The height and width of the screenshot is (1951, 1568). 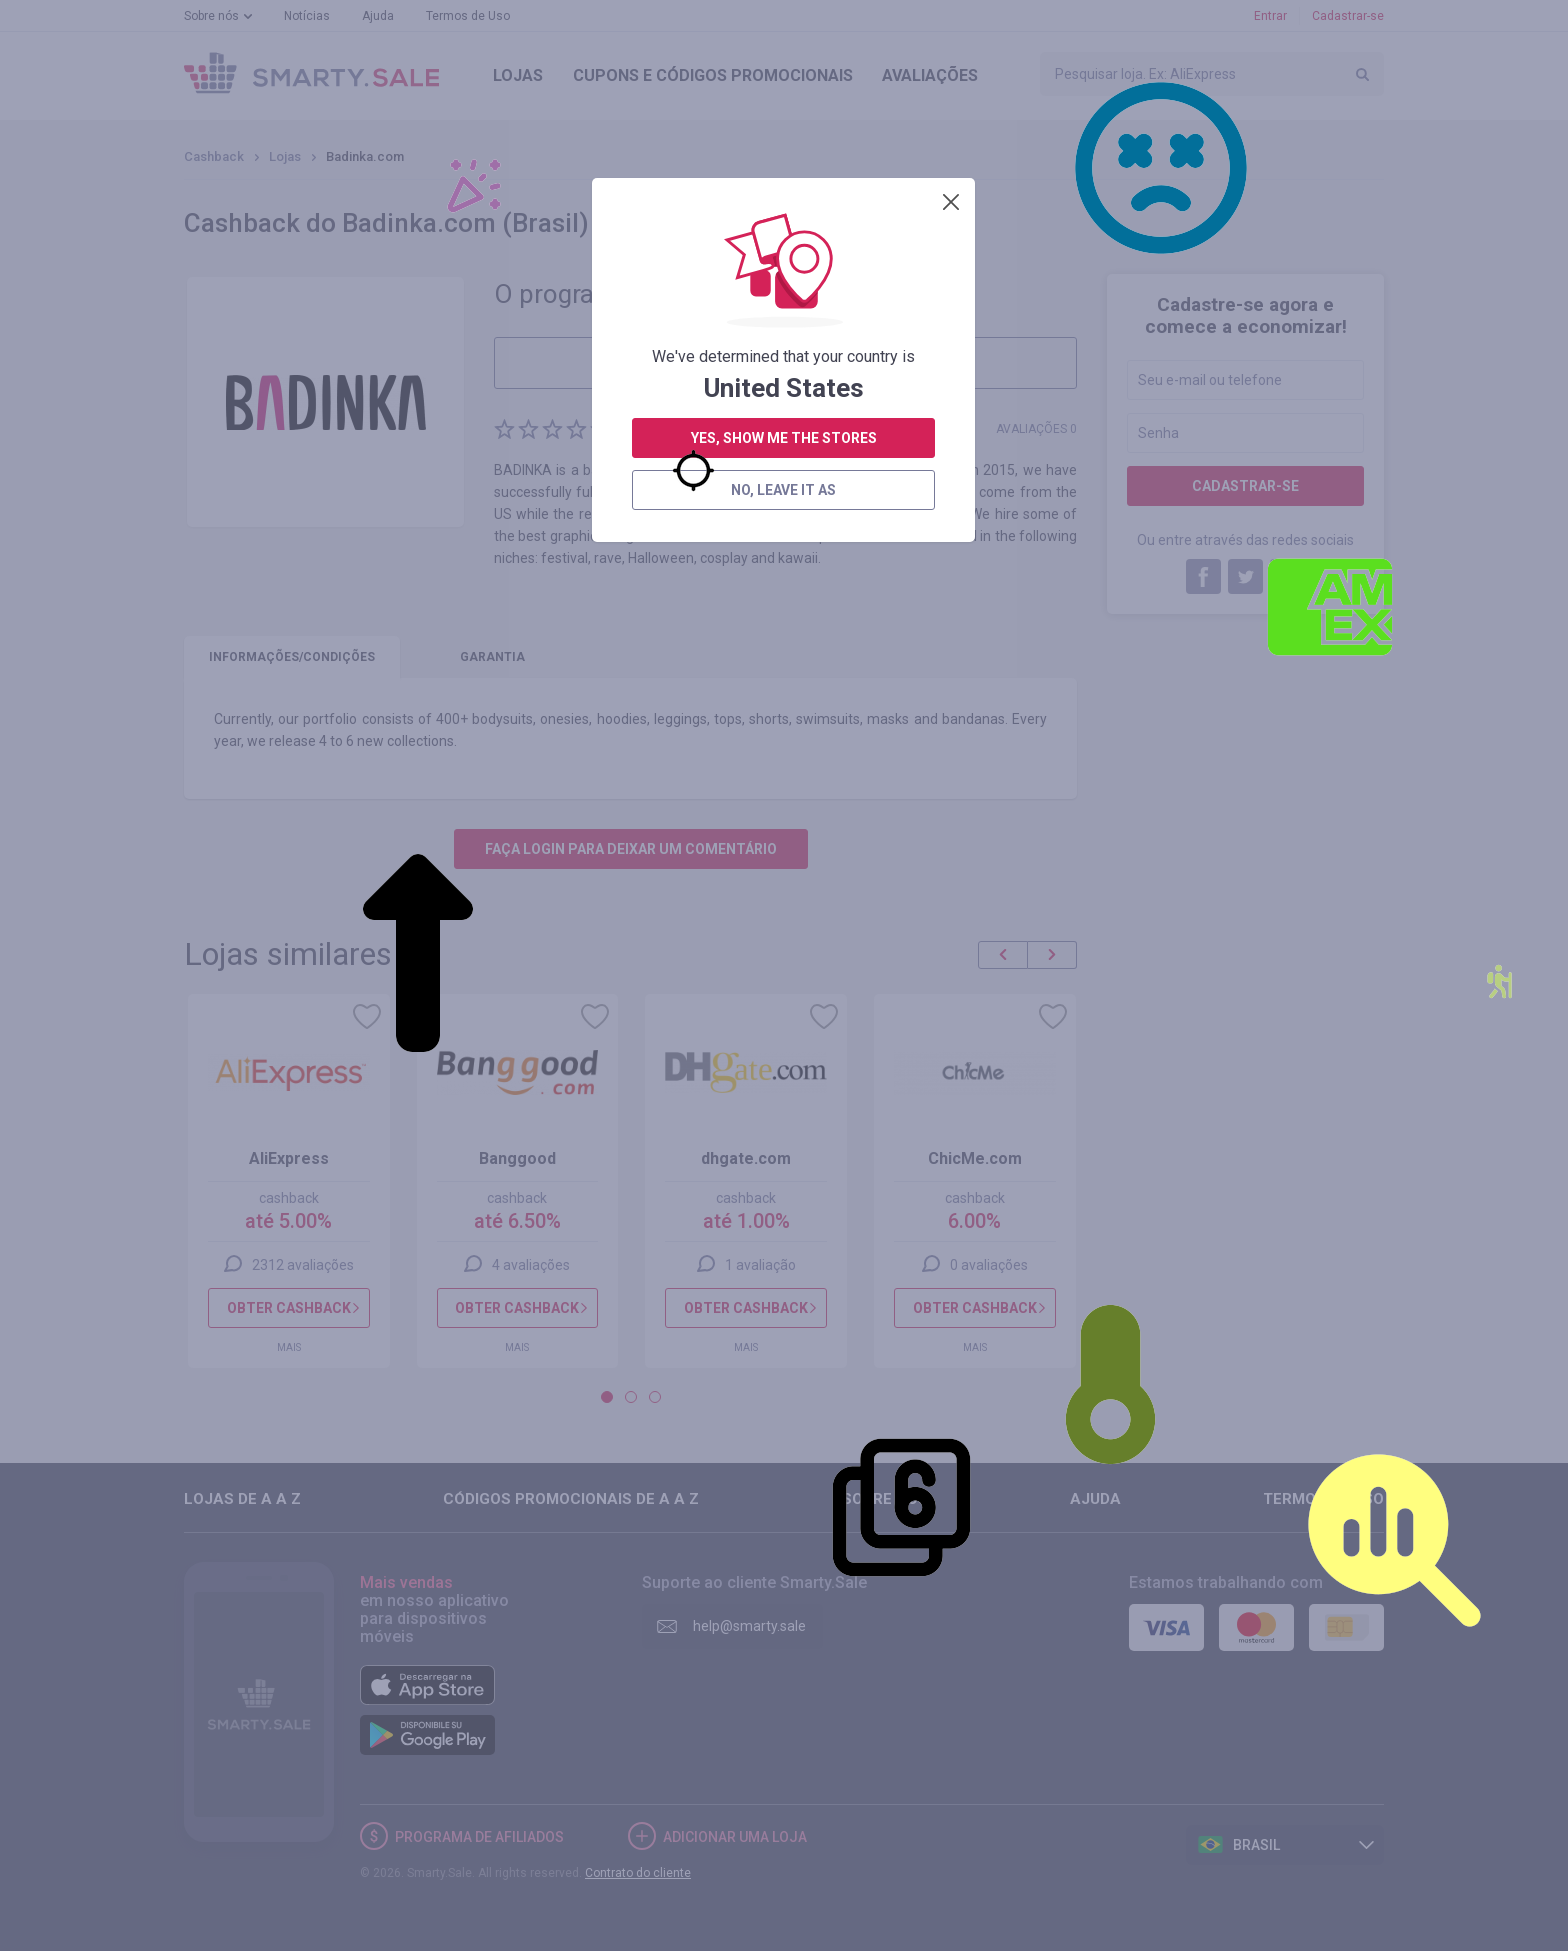 I want to click on analyze data or view analytics, so click(x=1394, y=1540).